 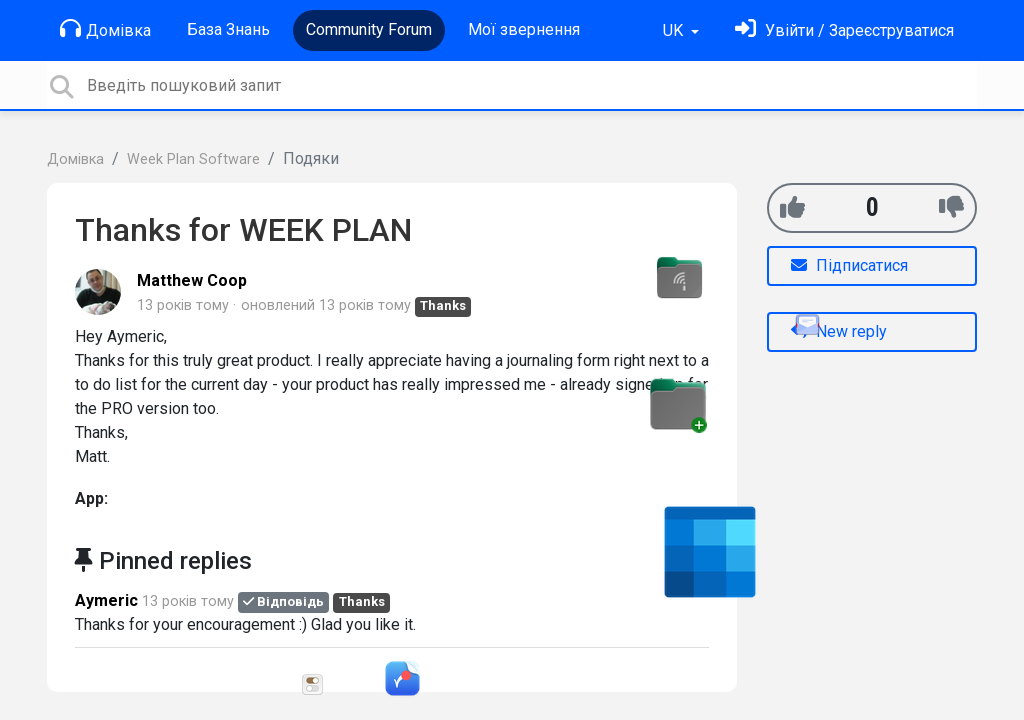 What do you see at coordinates (402, 678) in the screenshot?
I see `open desktop animation preferences` at bounding box center [402, 678].